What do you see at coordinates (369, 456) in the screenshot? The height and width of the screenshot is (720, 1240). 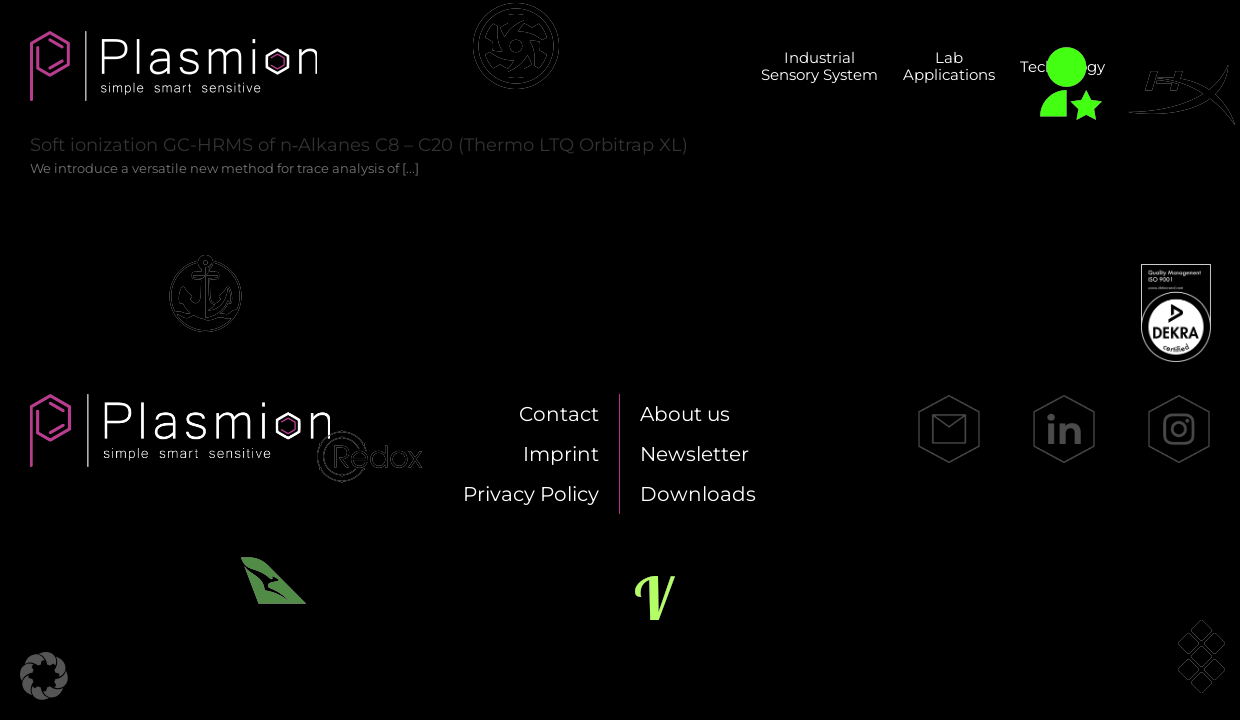 I see `redox healthcare data platform logo` at bounding box center [369, 456].